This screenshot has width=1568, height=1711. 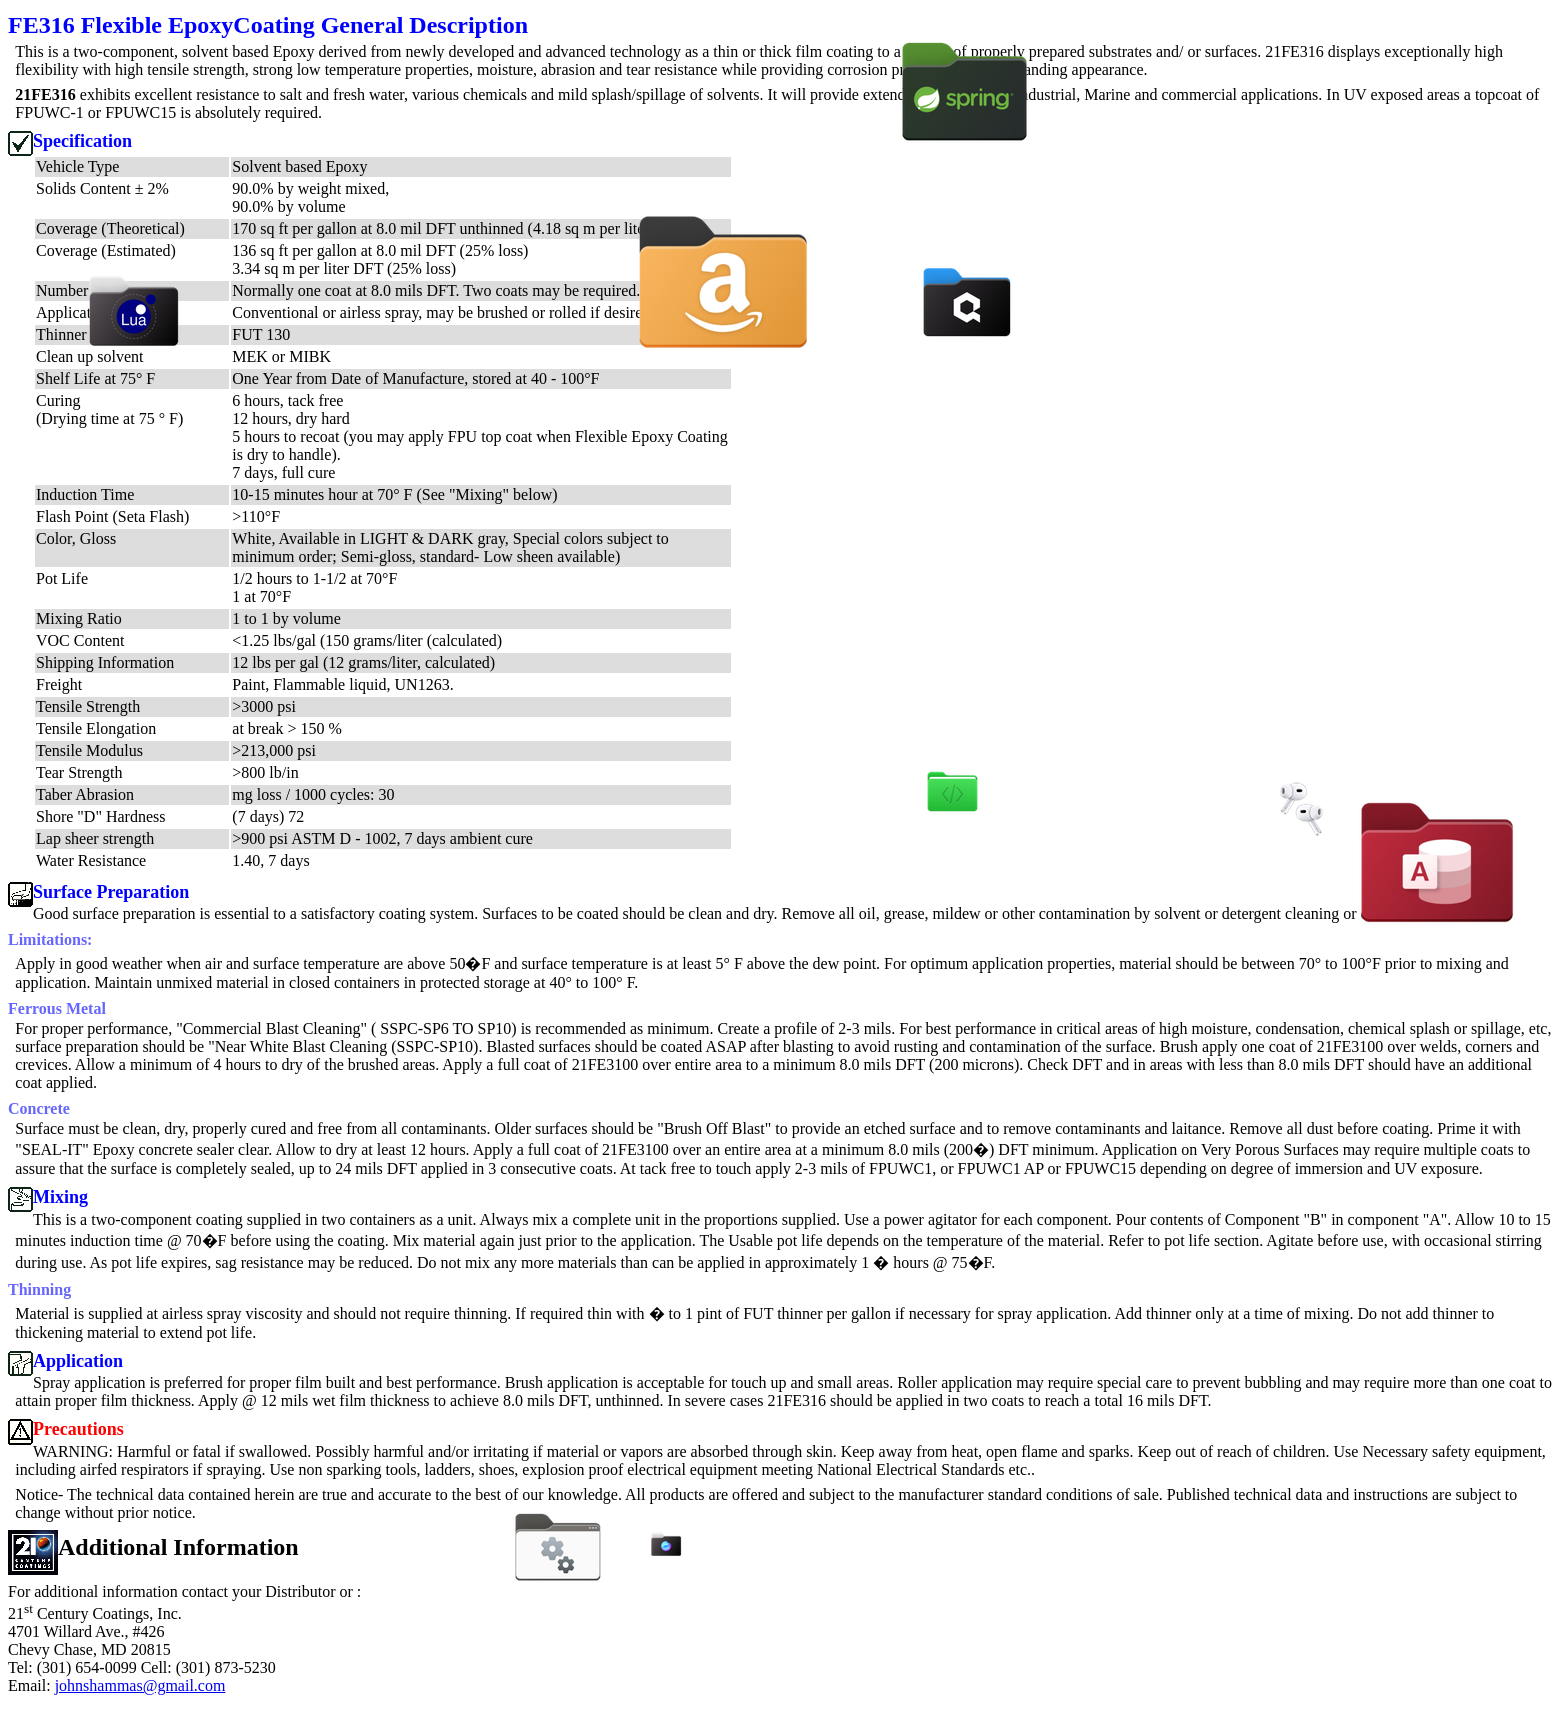 What do you see at coordinates (666, 1545) in the screenshot?
I see `open jetbrains fleet project folder` at bounding box center [666, 1545].